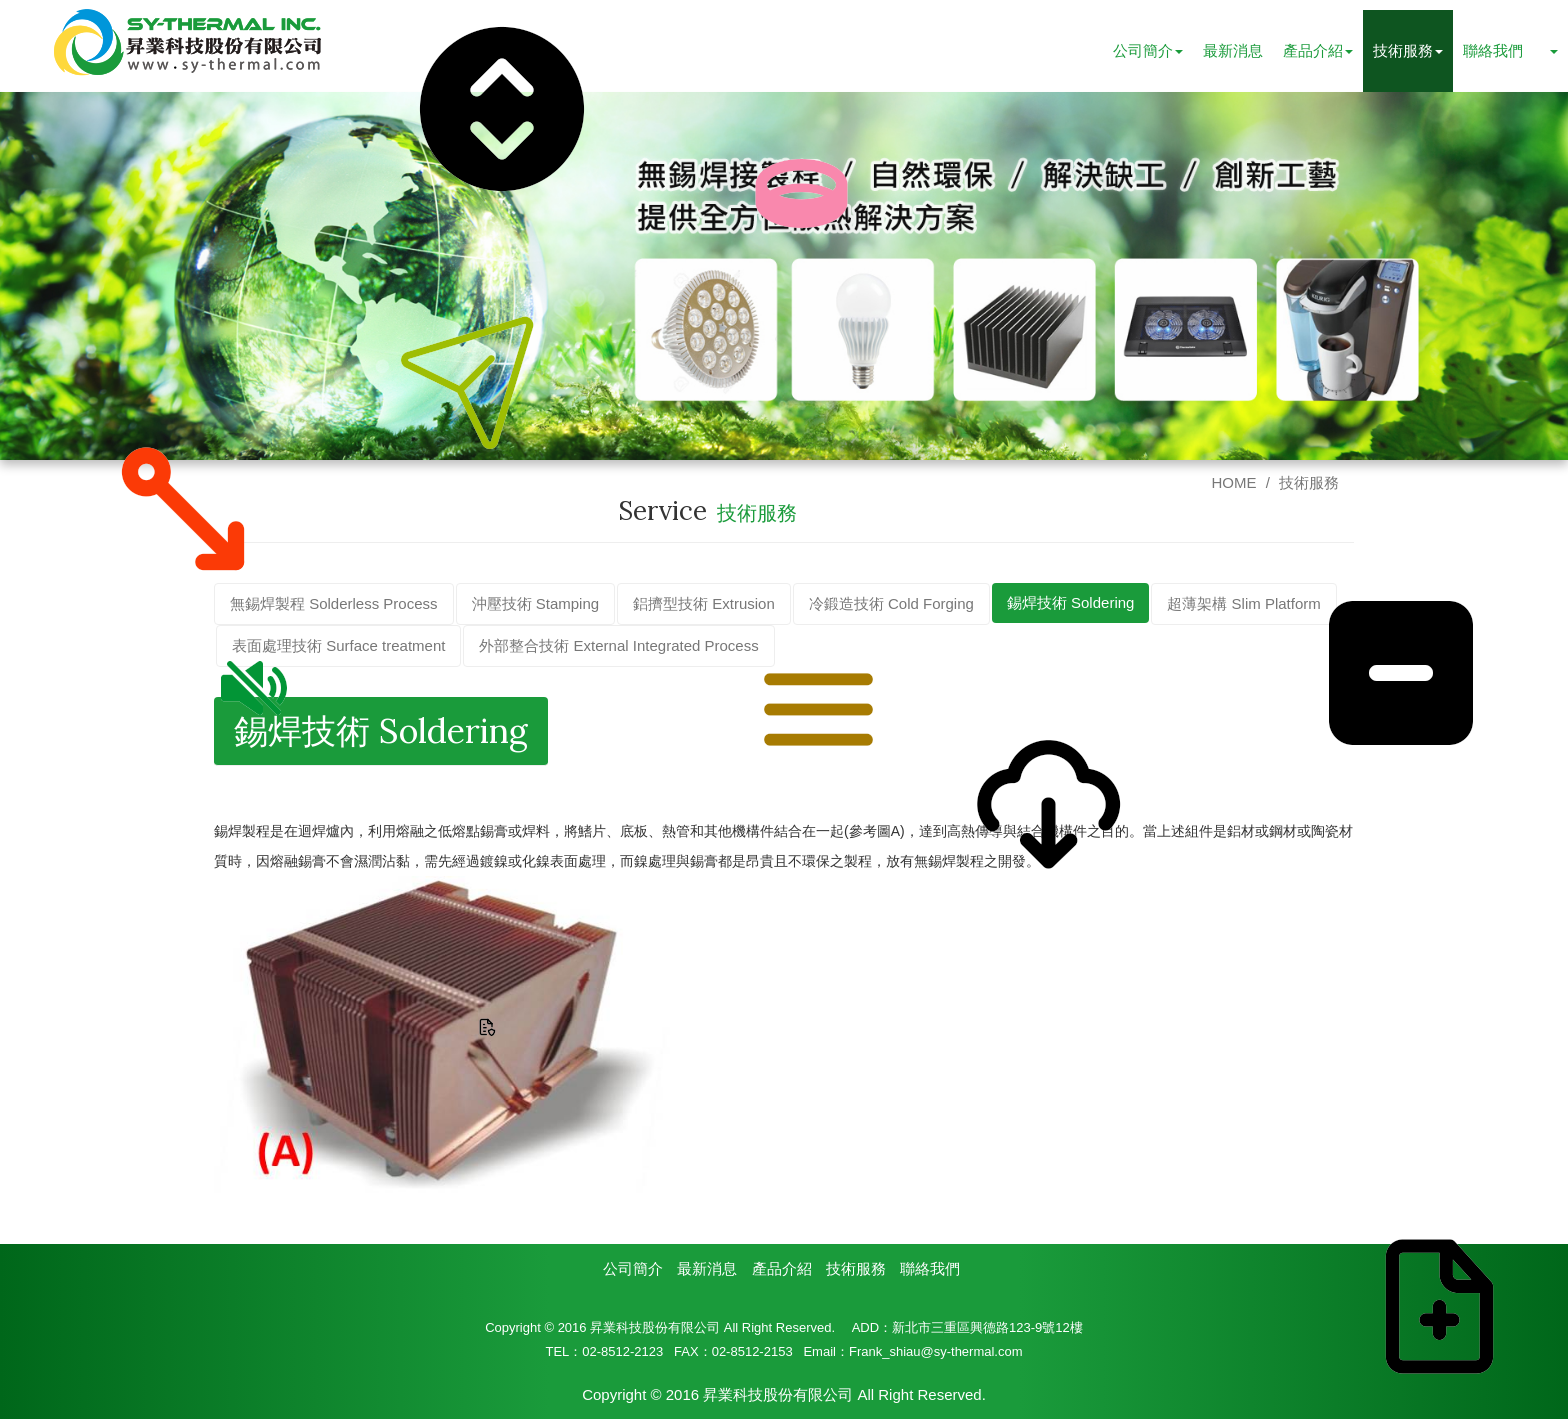 This screenshot has height=1419, width=1568. Describe the element at coordinates (1401, 673) in the screenshot. I see `remove or delete an item` at that location.